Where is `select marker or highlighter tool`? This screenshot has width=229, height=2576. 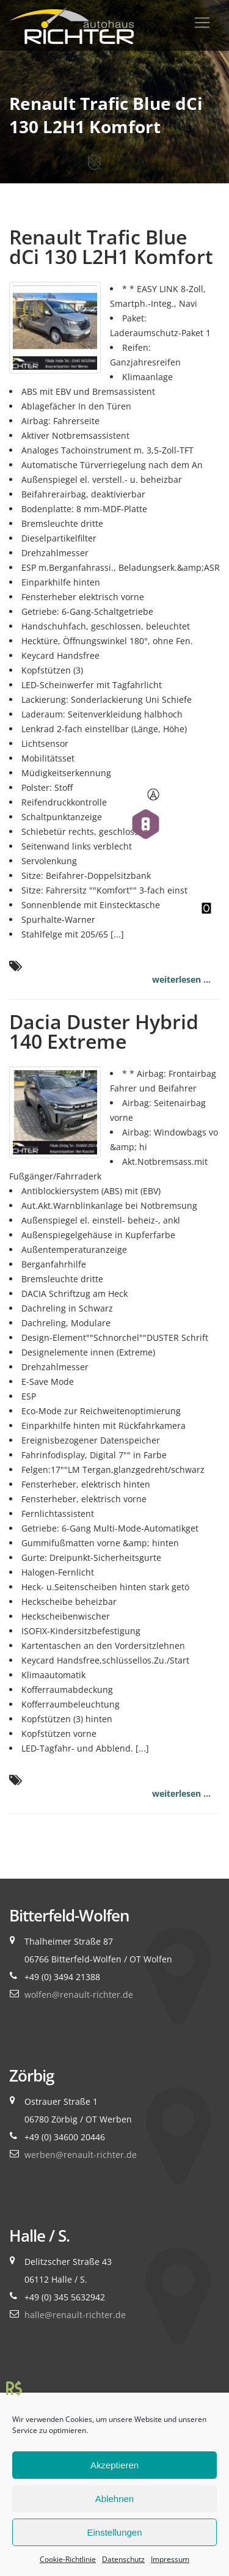 select marker or highlighter tool is located at coordinates (153, 794).